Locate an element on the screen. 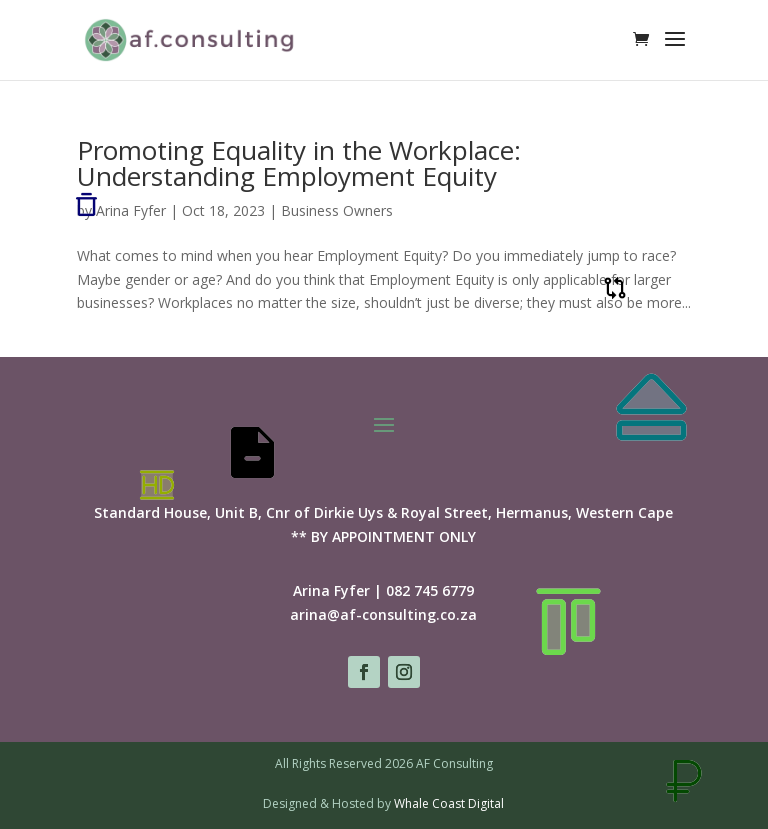 This screenshot has height=829, width=768. indicates high-definition video quality is located at coordinates (157, 485).